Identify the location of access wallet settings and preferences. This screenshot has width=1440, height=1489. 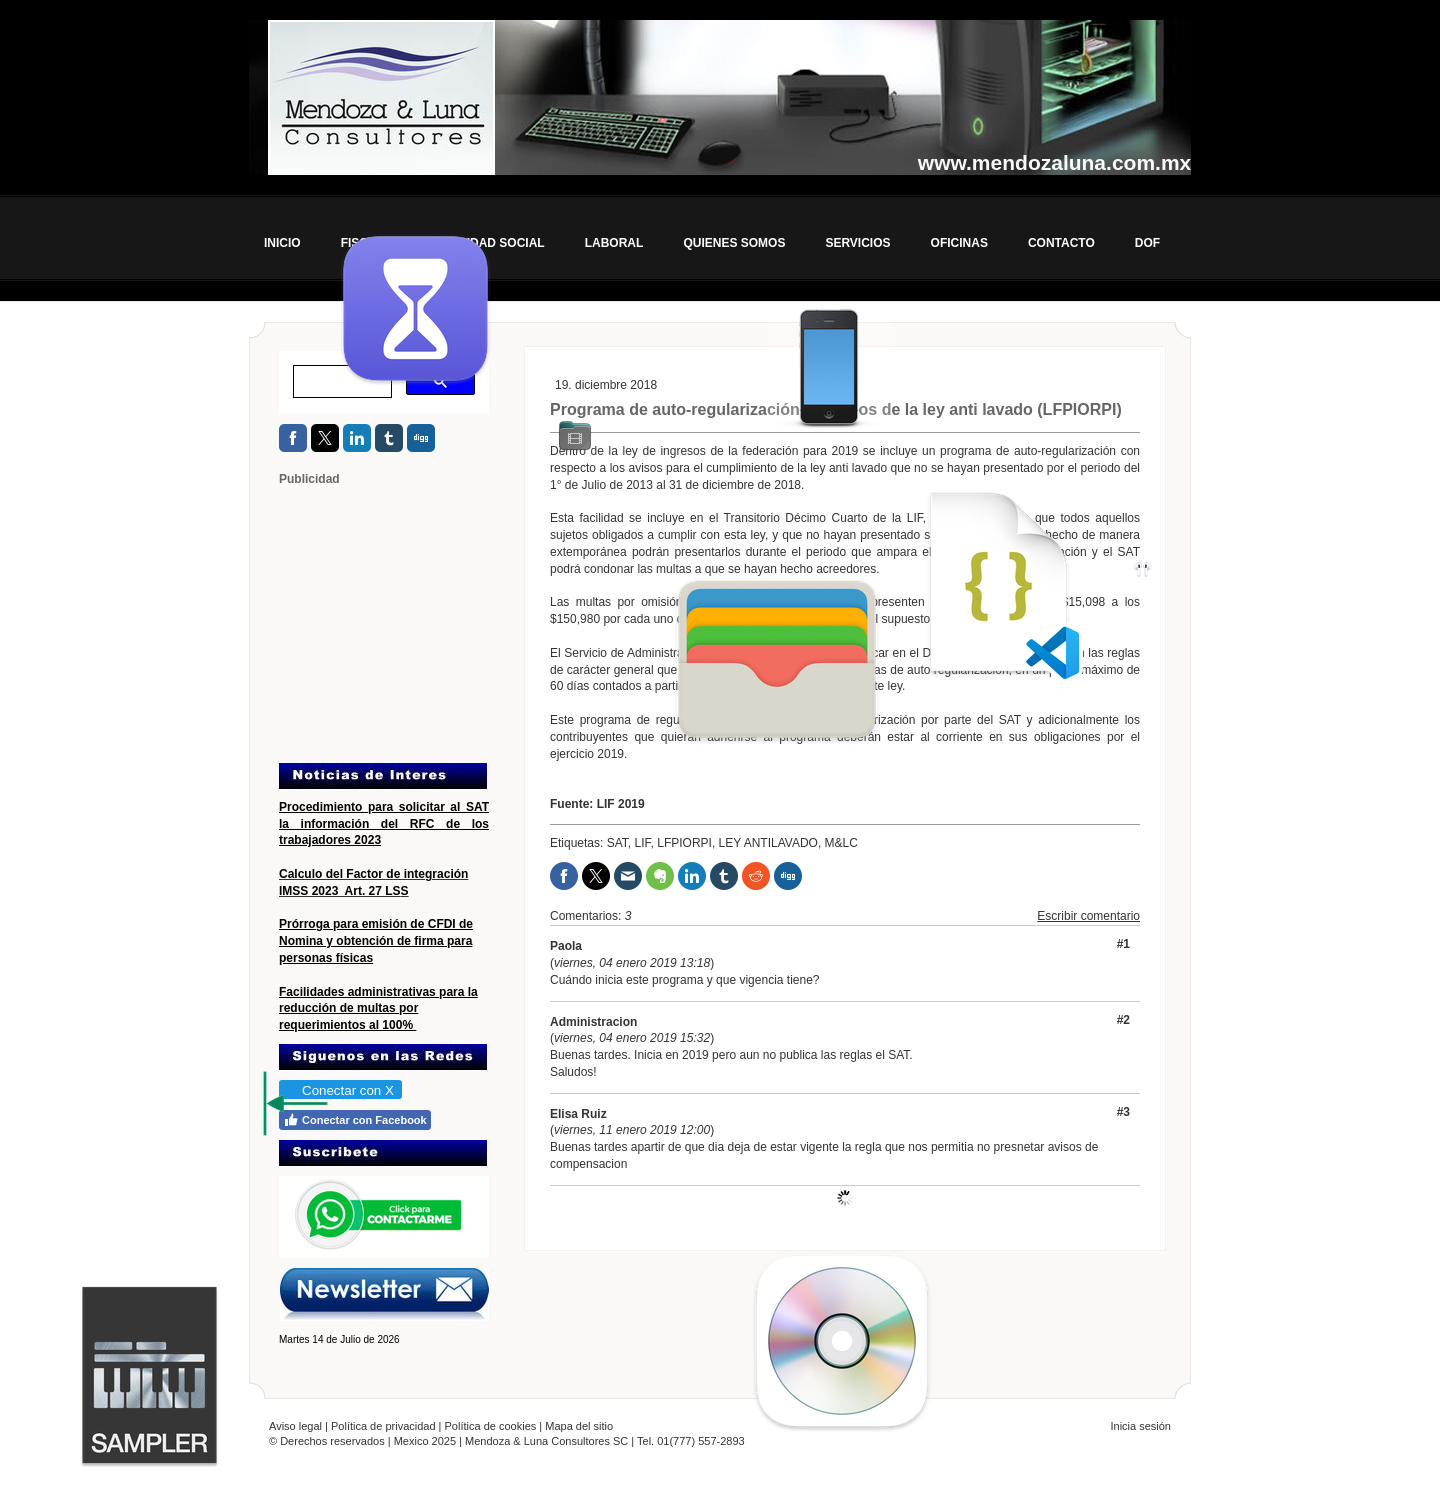
(777, 658).